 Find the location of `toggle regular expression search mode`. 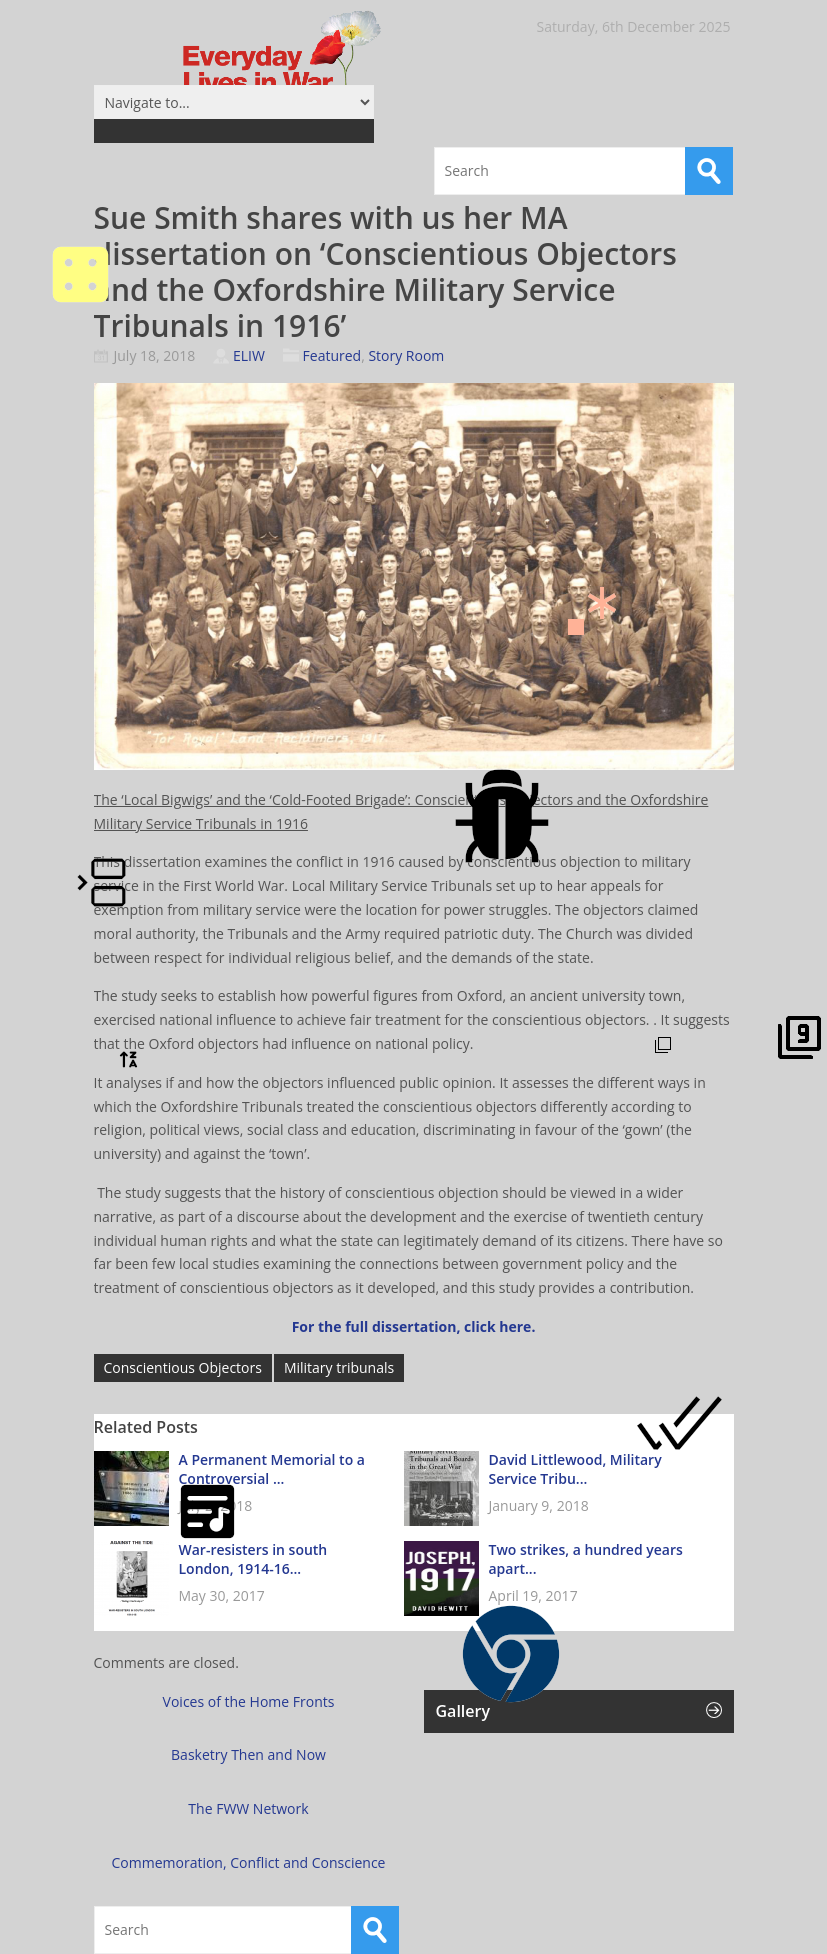

toggle regular expression search mode is located at coordinates (592, 611).